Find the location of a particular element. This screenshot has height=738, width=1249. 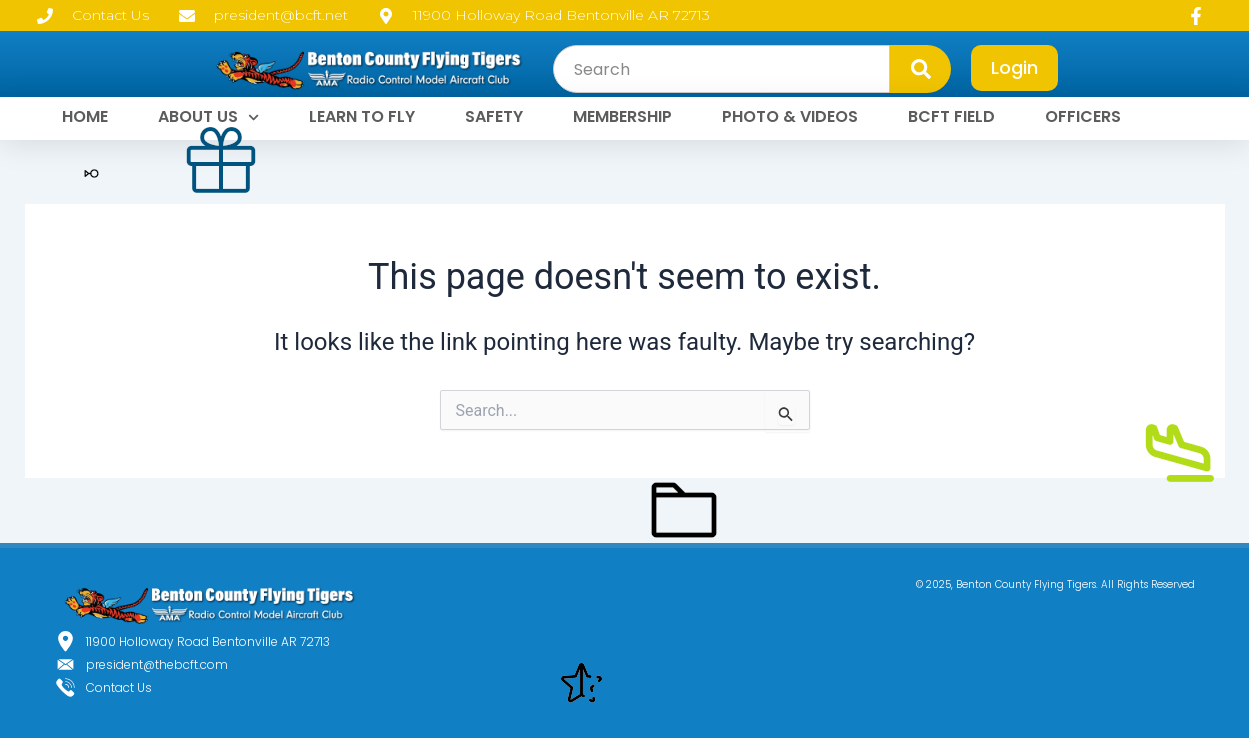

view or redeem a gift is located at coordinates (221, 164).